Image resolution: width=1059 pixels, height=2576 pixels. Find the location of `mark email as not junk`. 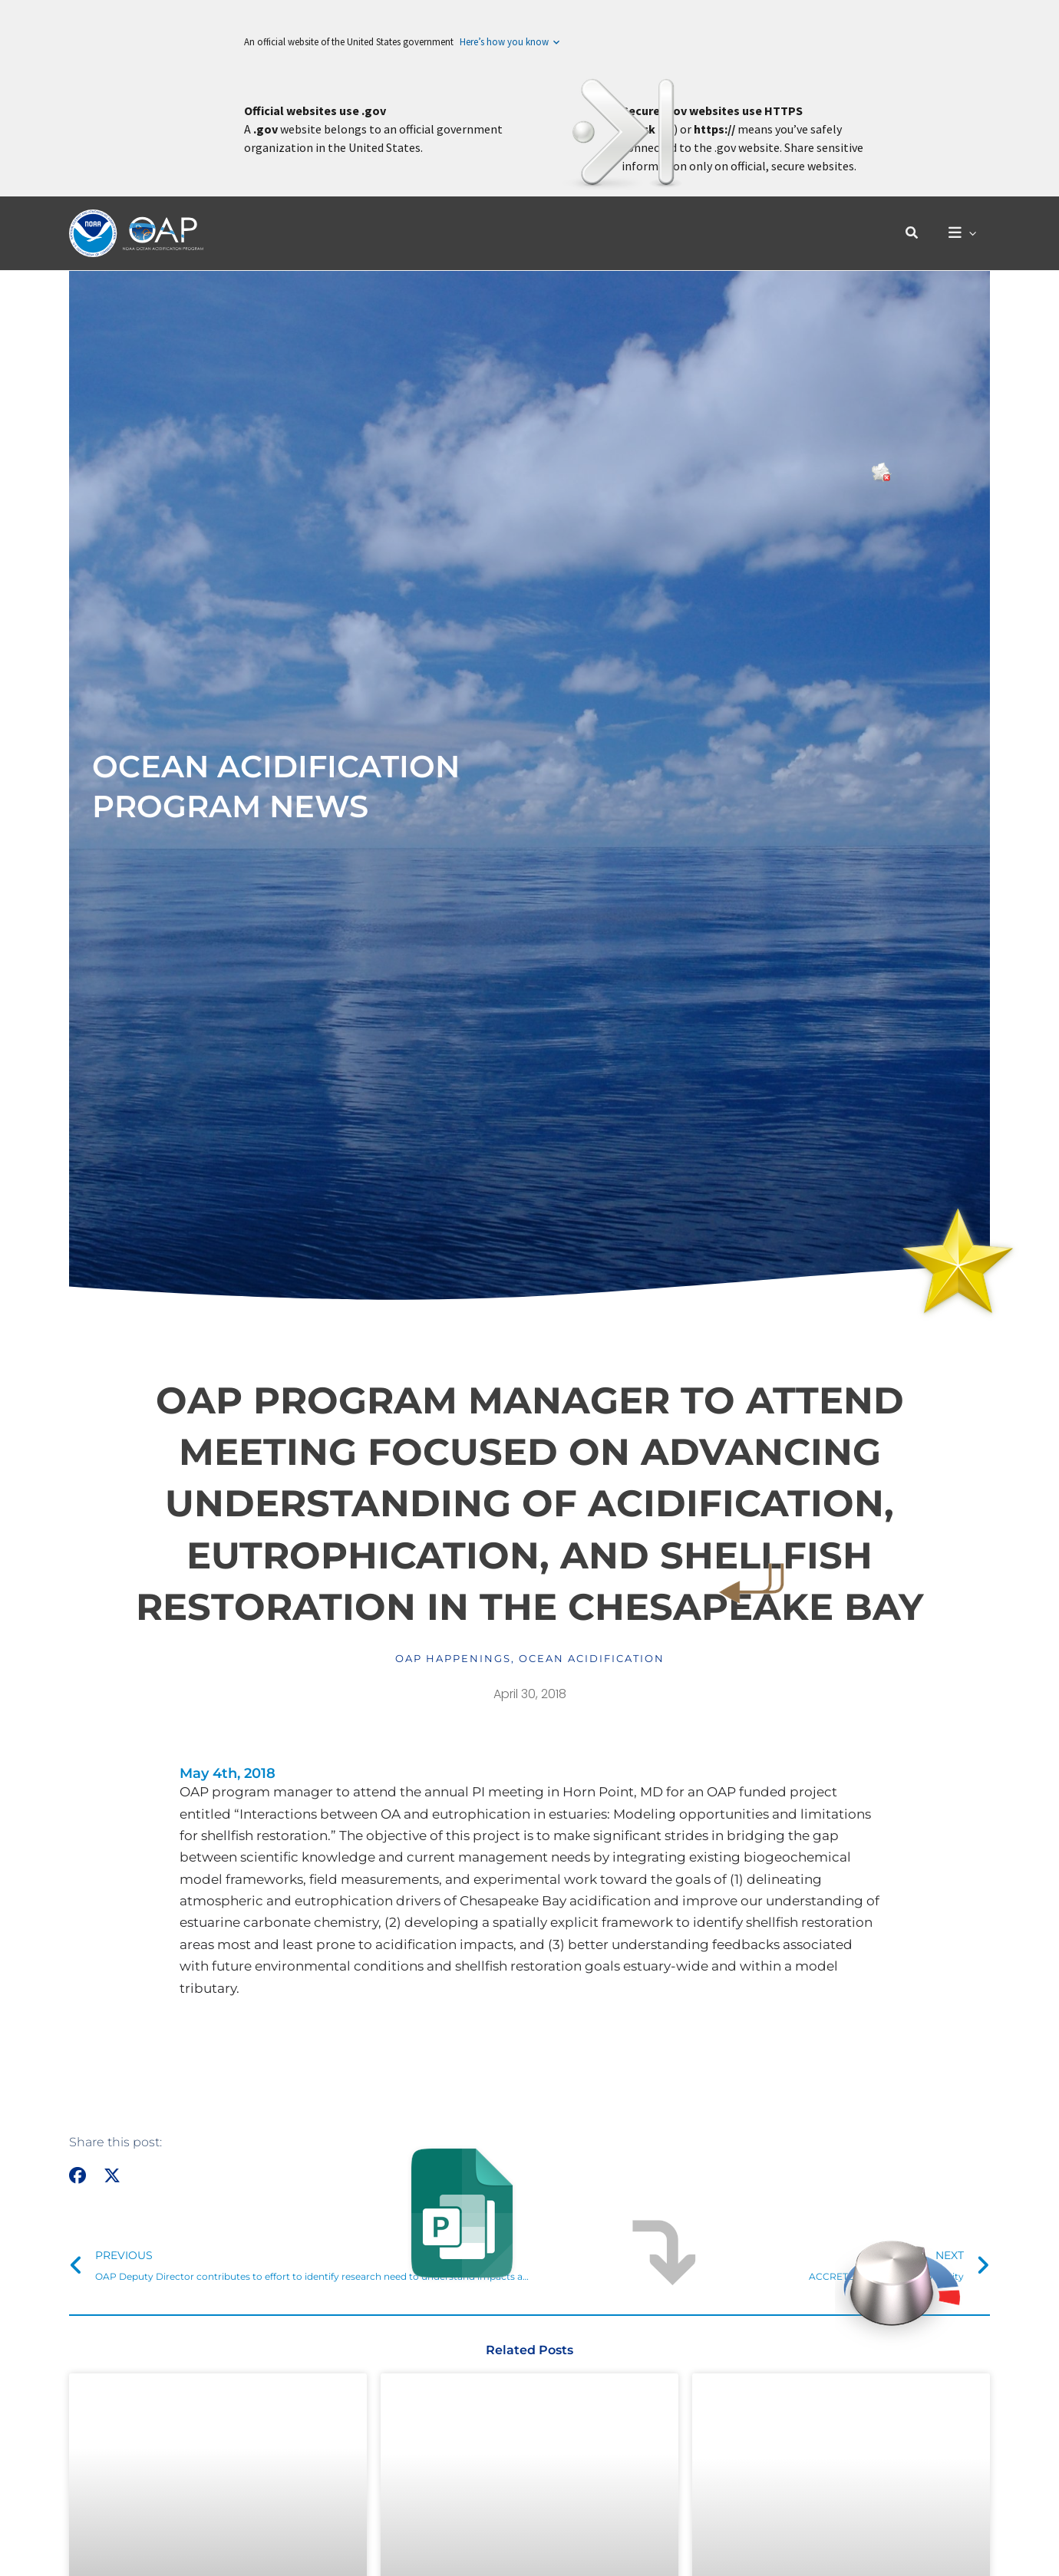

mark email as not junk is located at coordinates (881, 472).